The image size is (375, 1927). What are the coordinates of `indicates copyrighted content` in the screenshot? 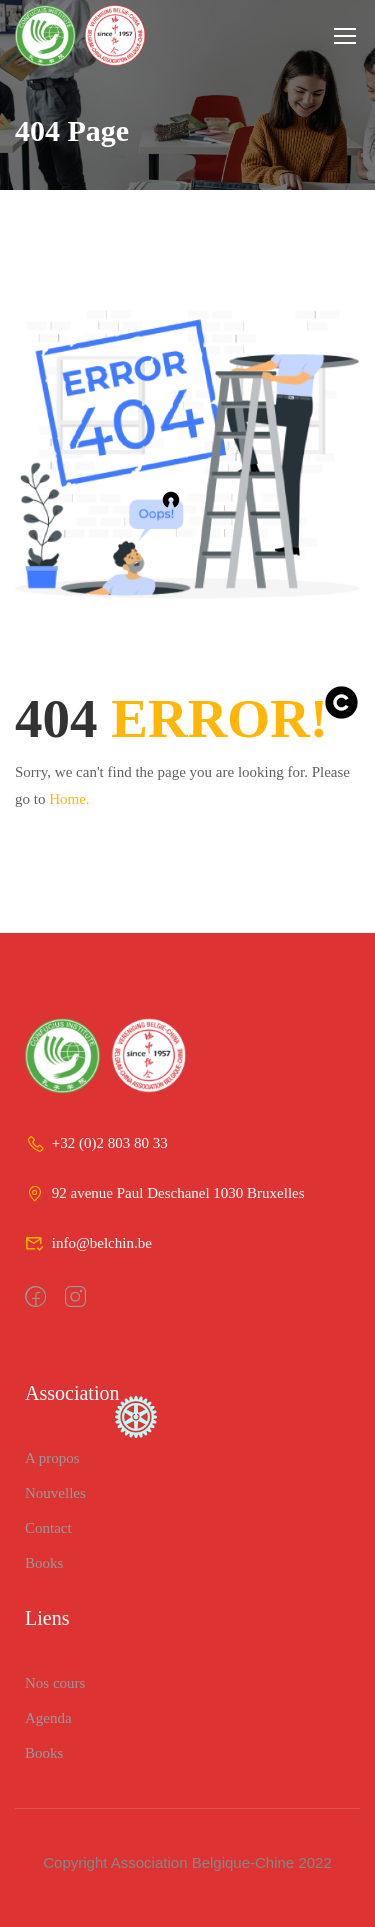 It's located at (341, 702).